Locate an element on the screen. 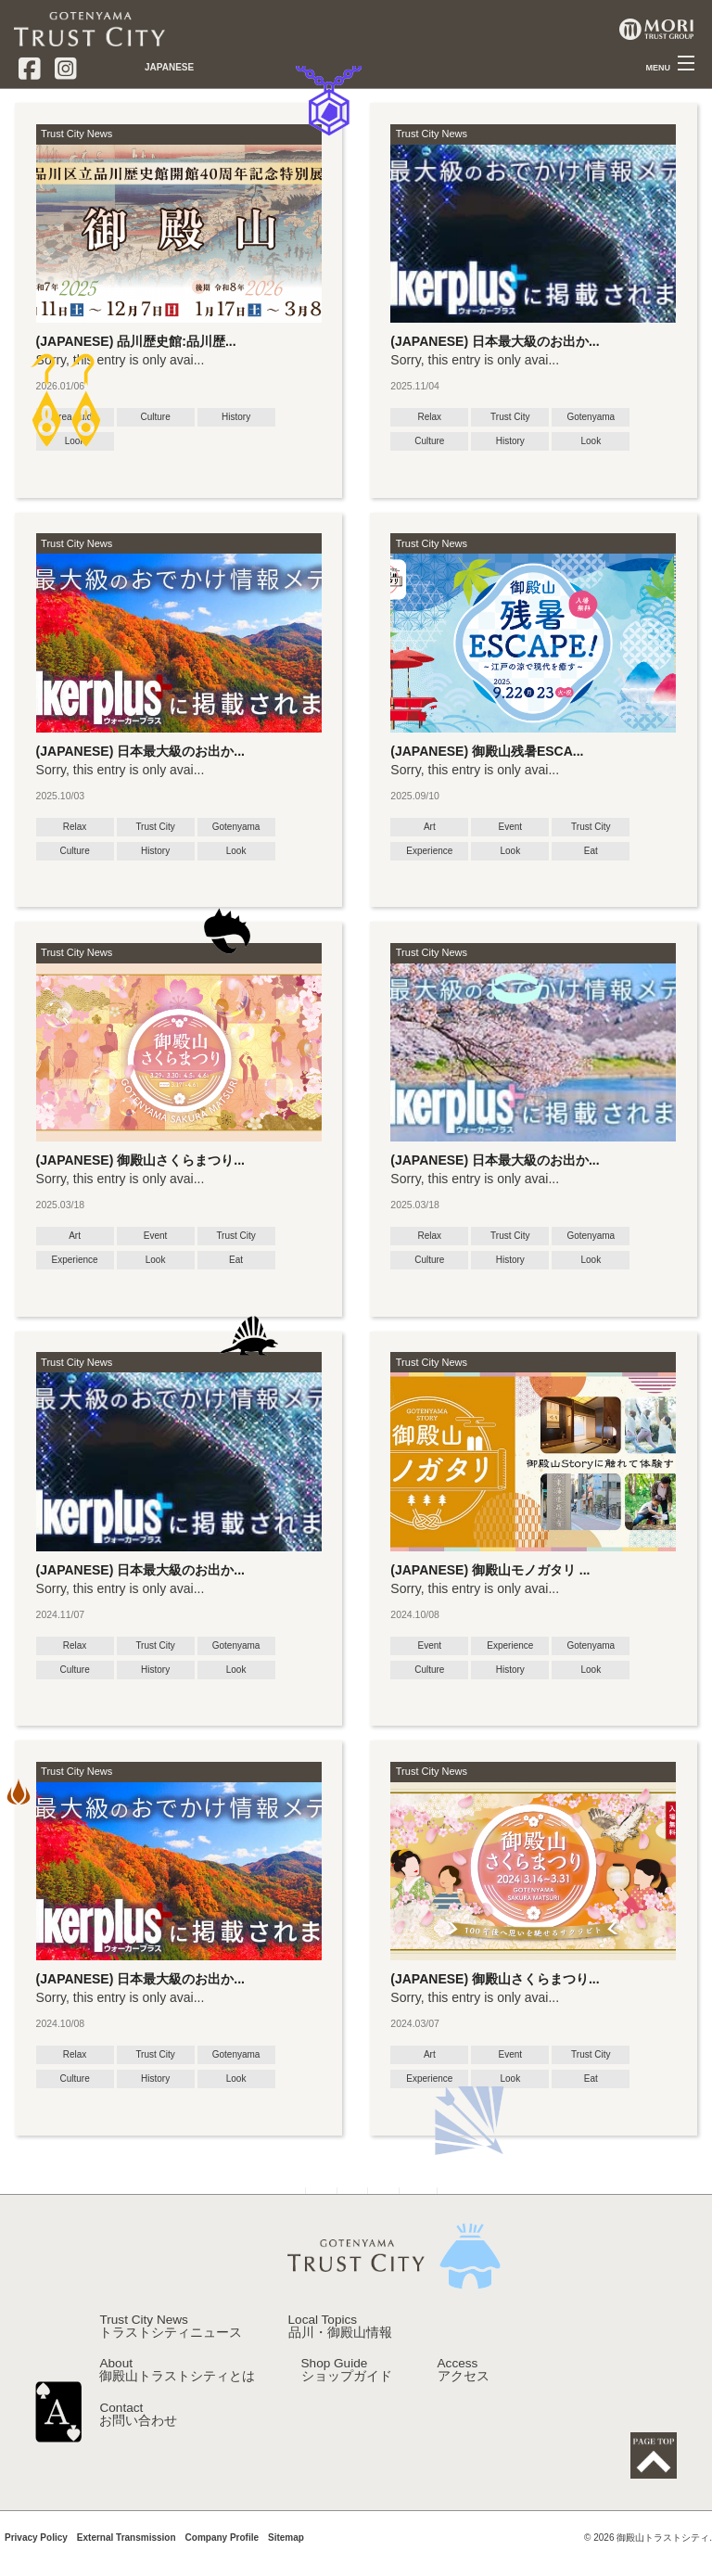 This screenshot has width=712, height=2576. activate piercing or armor-penetrating attack is located at coordinates (469, 2121).